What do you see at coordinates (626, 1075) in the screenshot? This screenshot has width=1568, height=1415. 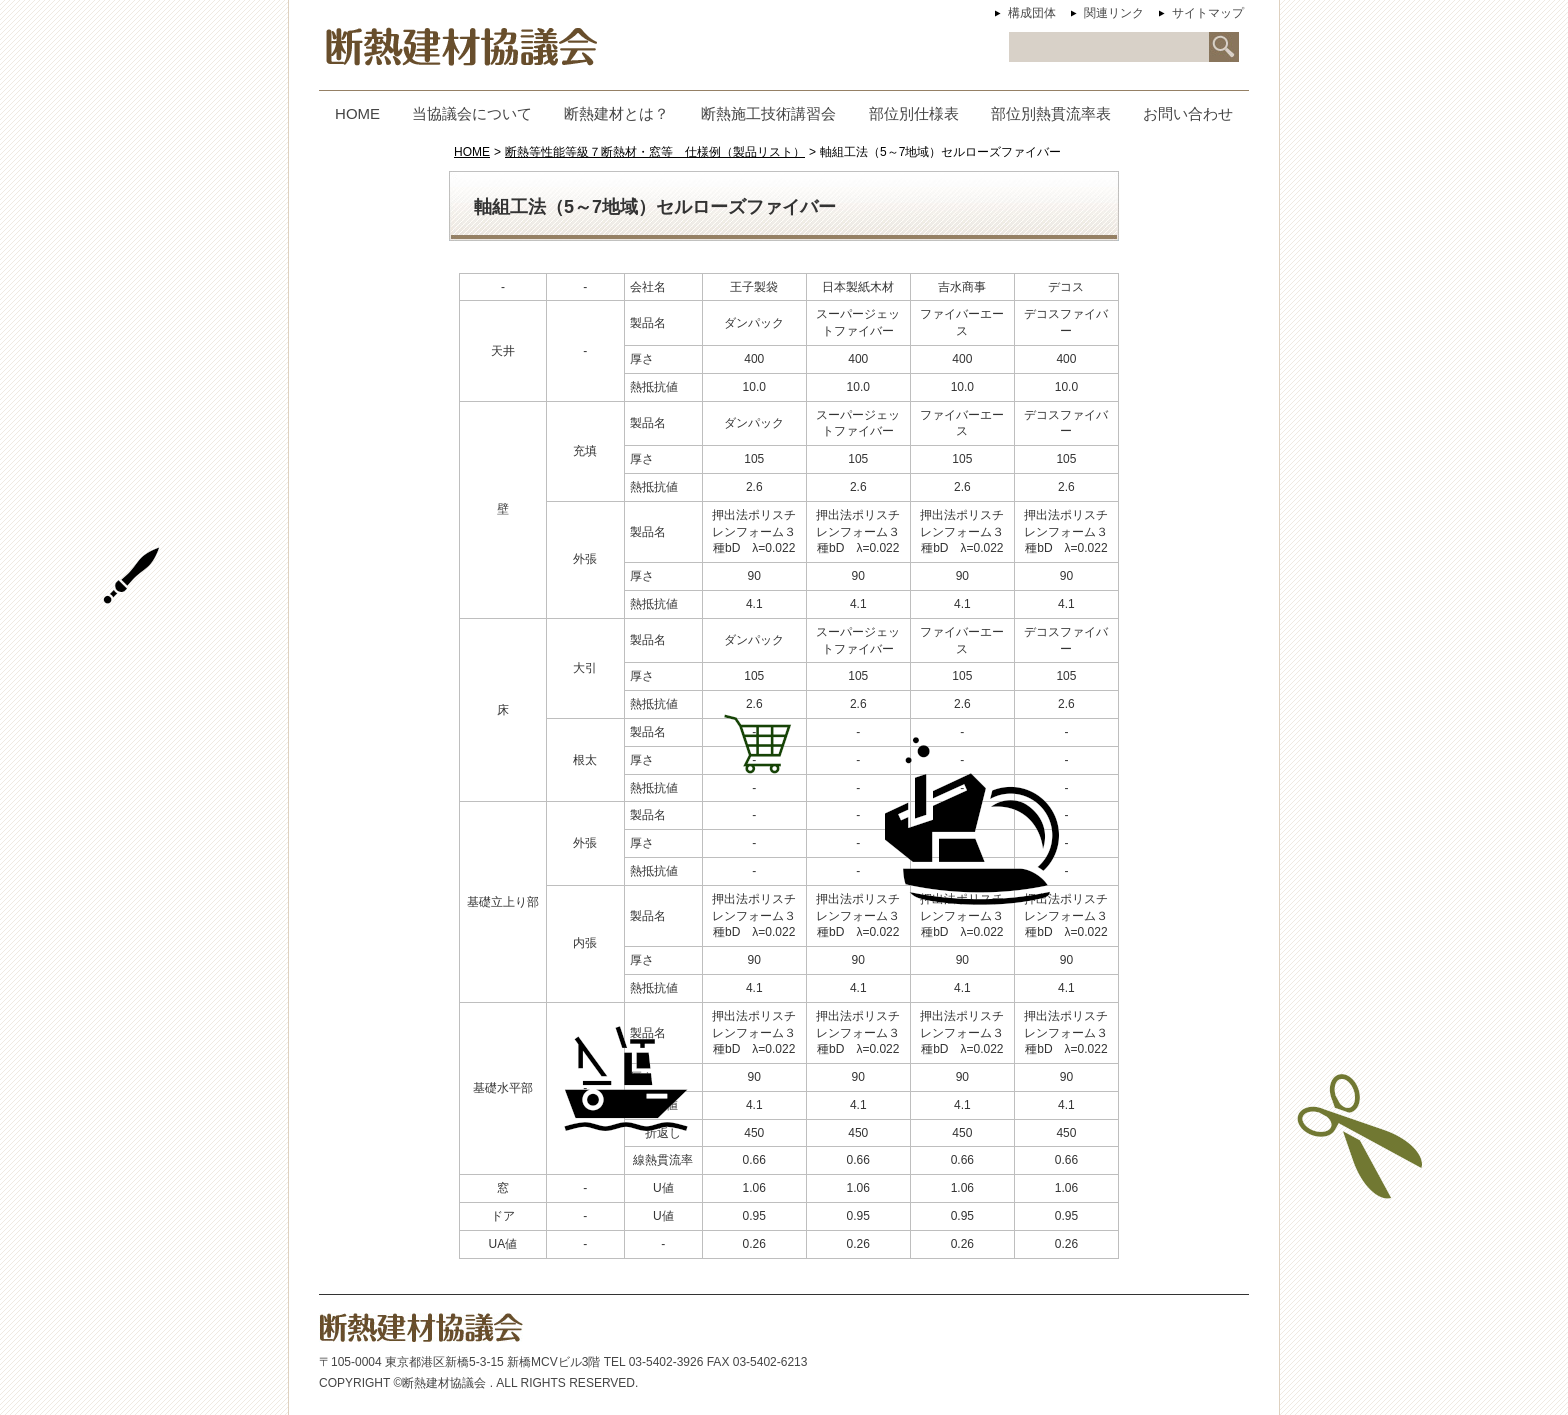 I see `access fishing or maritime activities` at bounding box center [626, 1075].